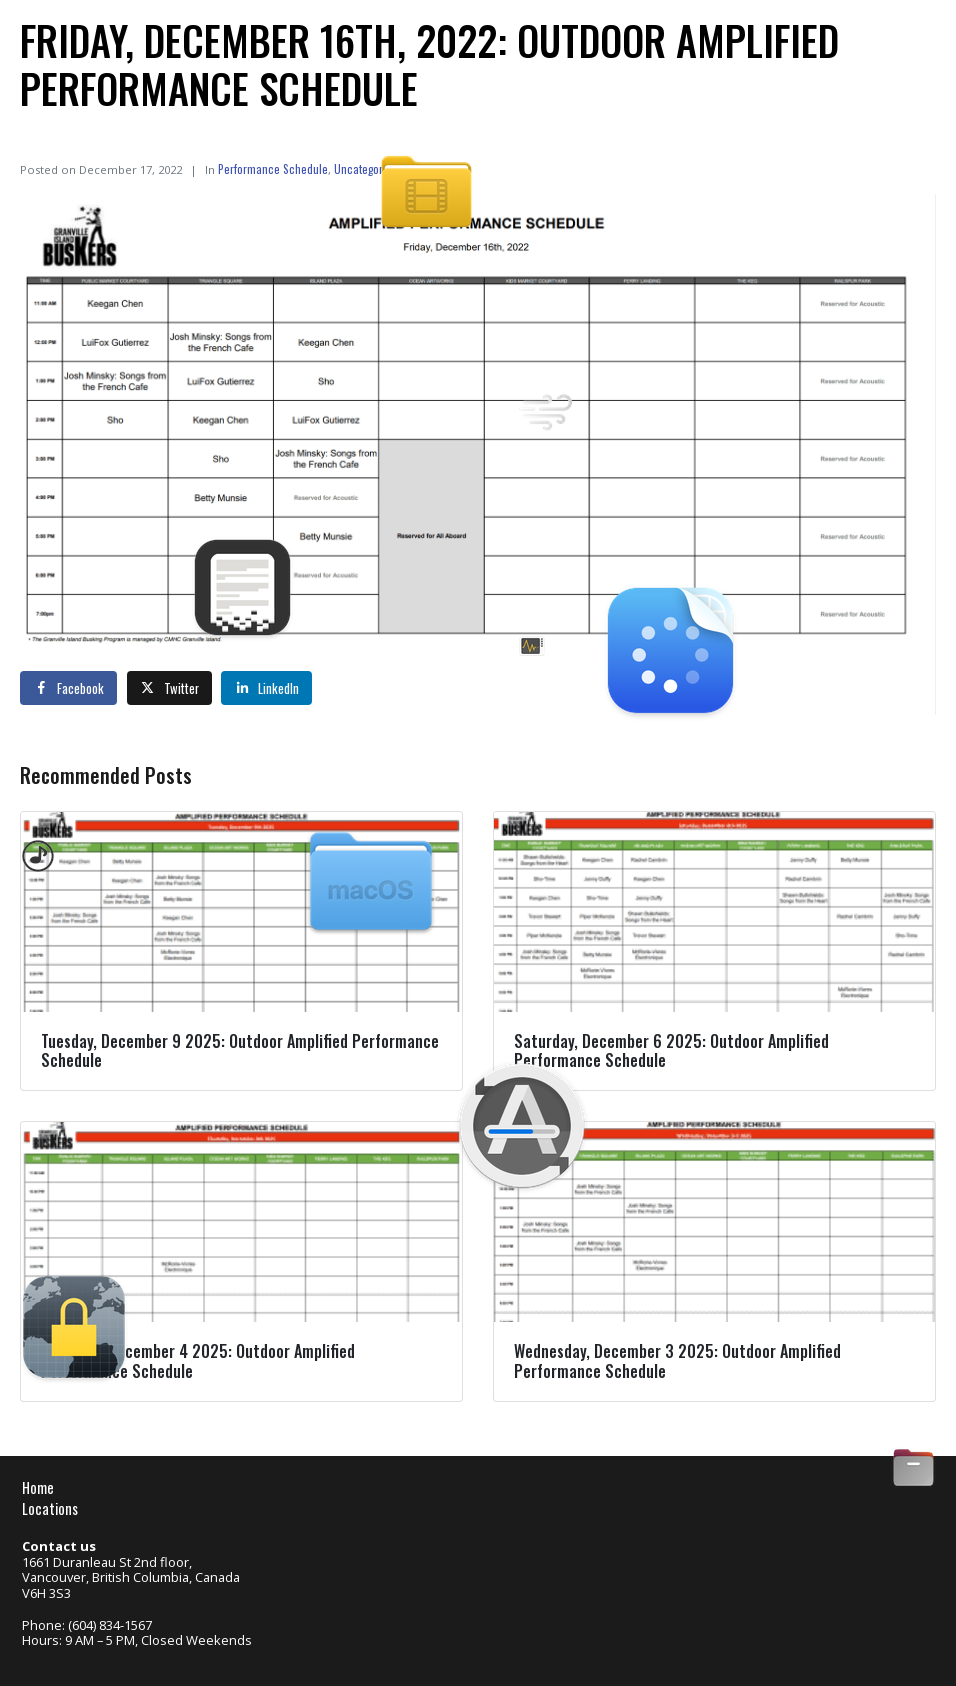  I want to click on manage browser security and SSL certificate settings, so click(74, 1327).